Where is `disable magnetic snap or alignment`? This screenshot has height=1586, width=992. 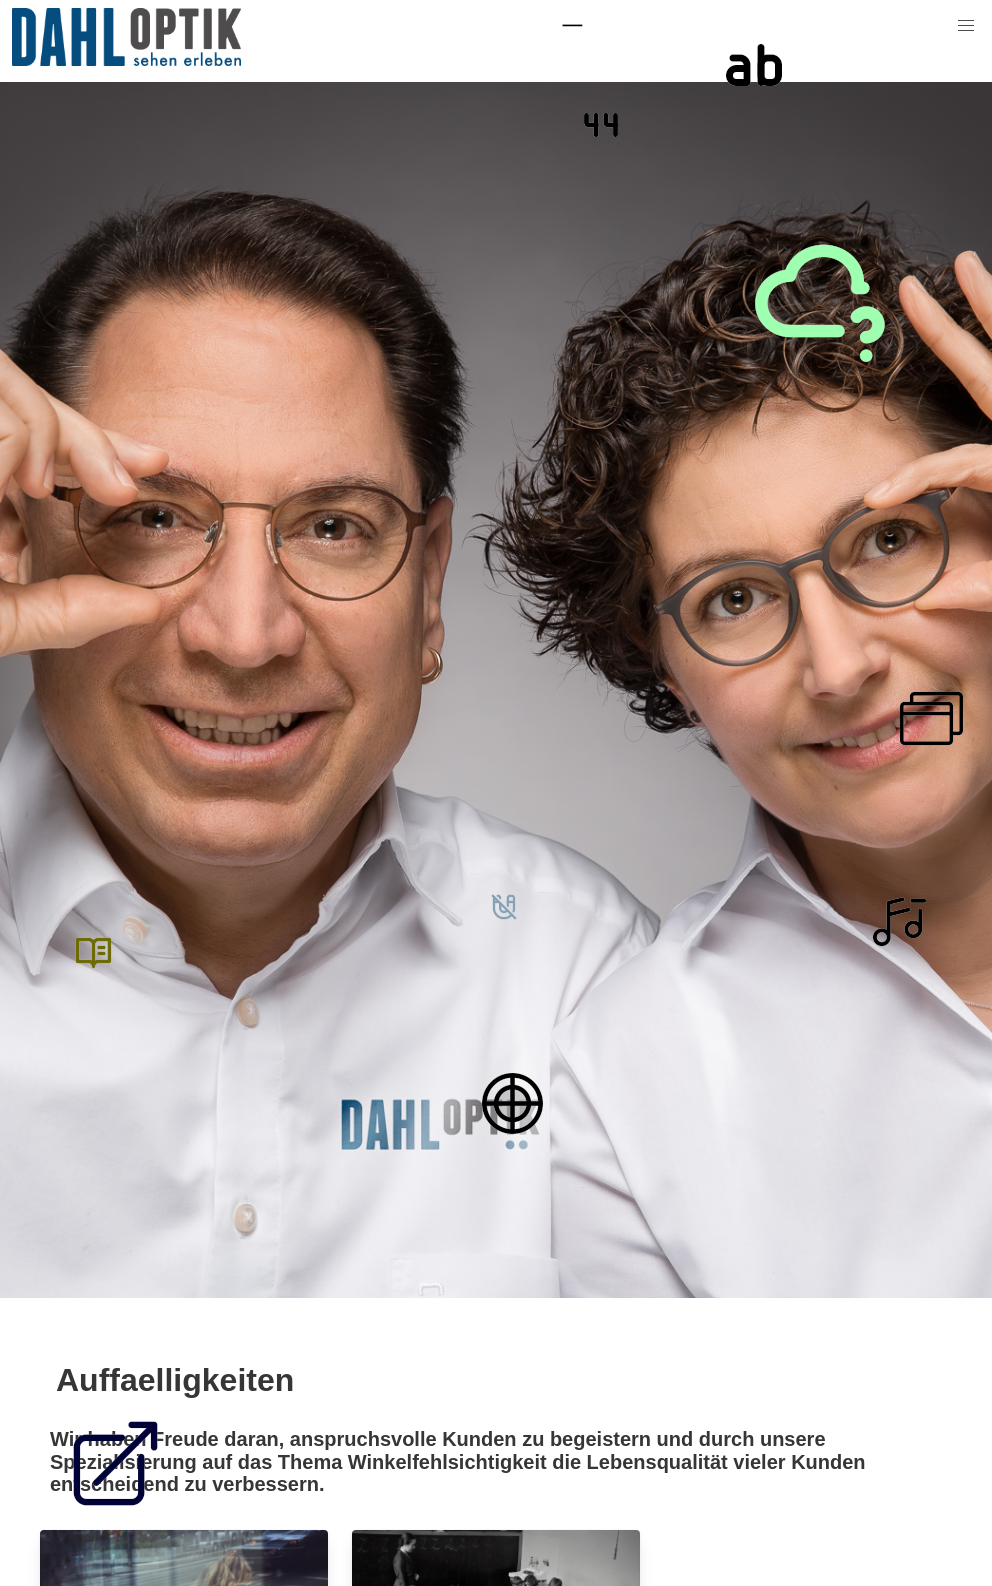
disable magnetic snap or alignment is located at coordinates (504, 907).